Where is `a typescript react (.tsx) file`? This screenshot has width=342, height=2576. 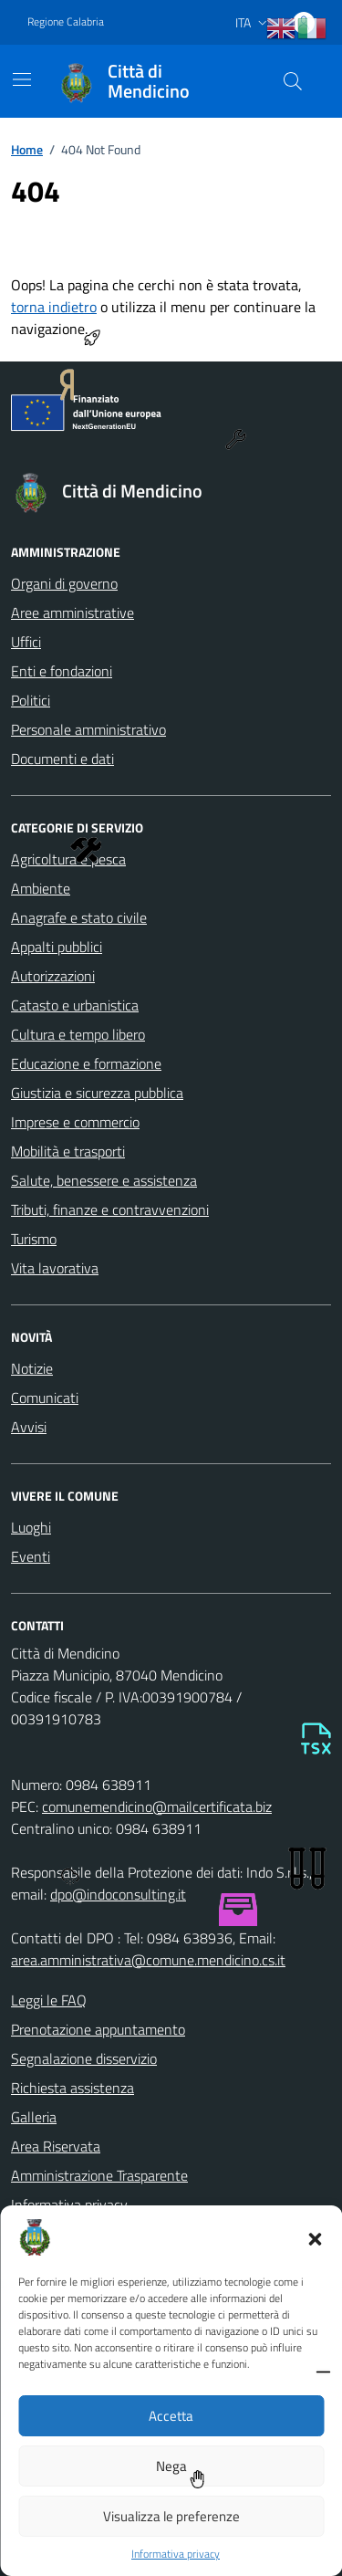
a typescript react (.tsx) file is located at coordinates (316, 1740).